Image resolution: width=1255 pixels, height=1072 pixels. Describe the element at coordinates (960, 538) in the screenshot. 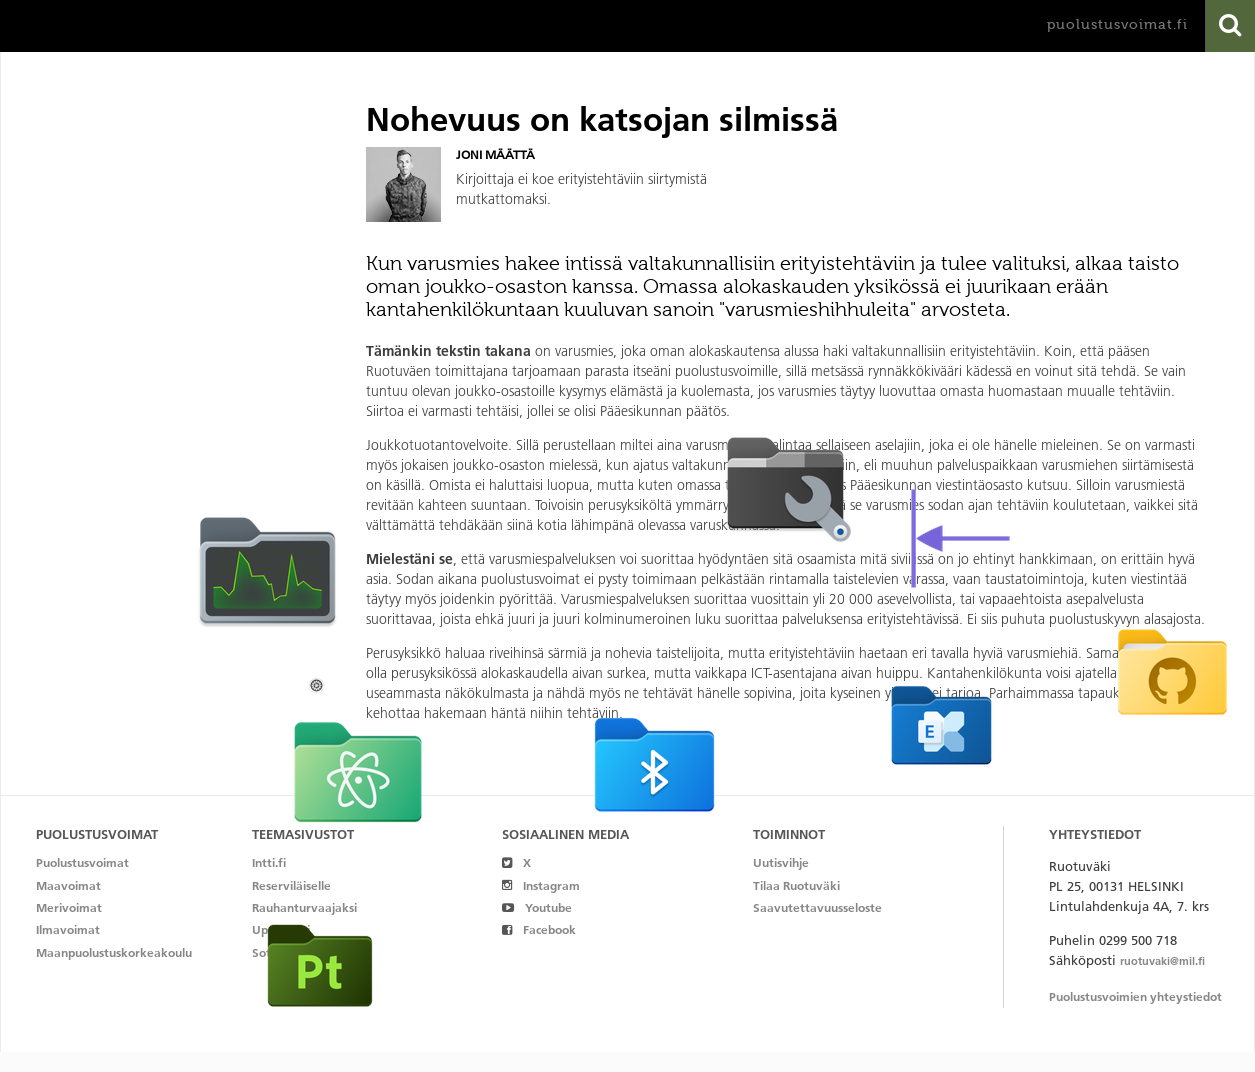

I see `go to the first item in a list or sequence` at that location.